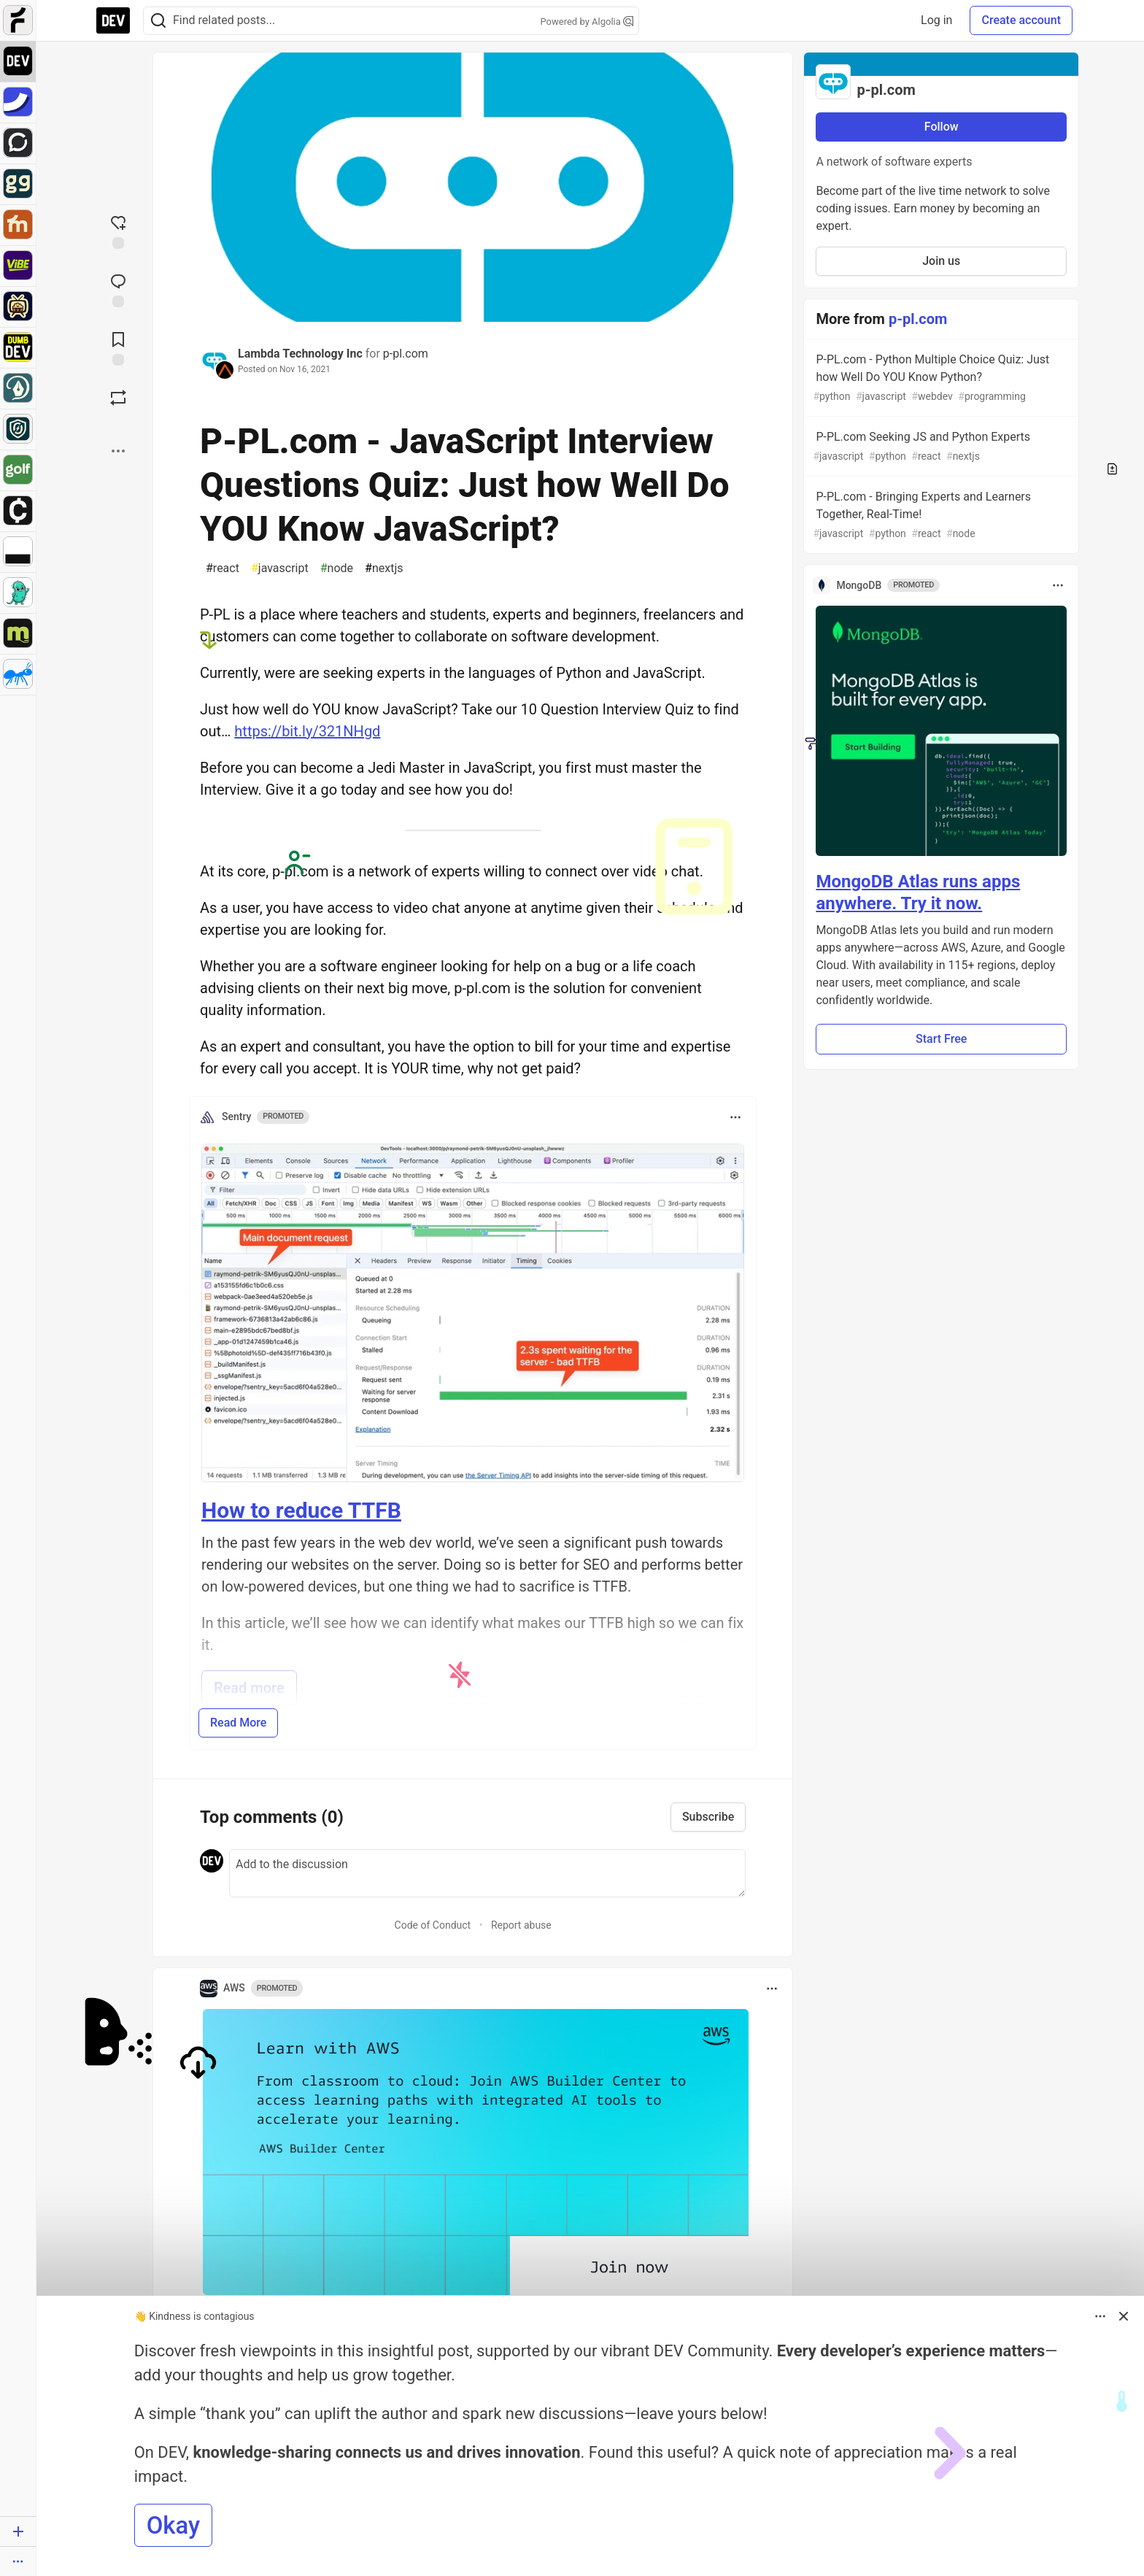  Describe the element at coordinates (1112, 468) in the screenshot. I see `view file differences or changes` at that location.